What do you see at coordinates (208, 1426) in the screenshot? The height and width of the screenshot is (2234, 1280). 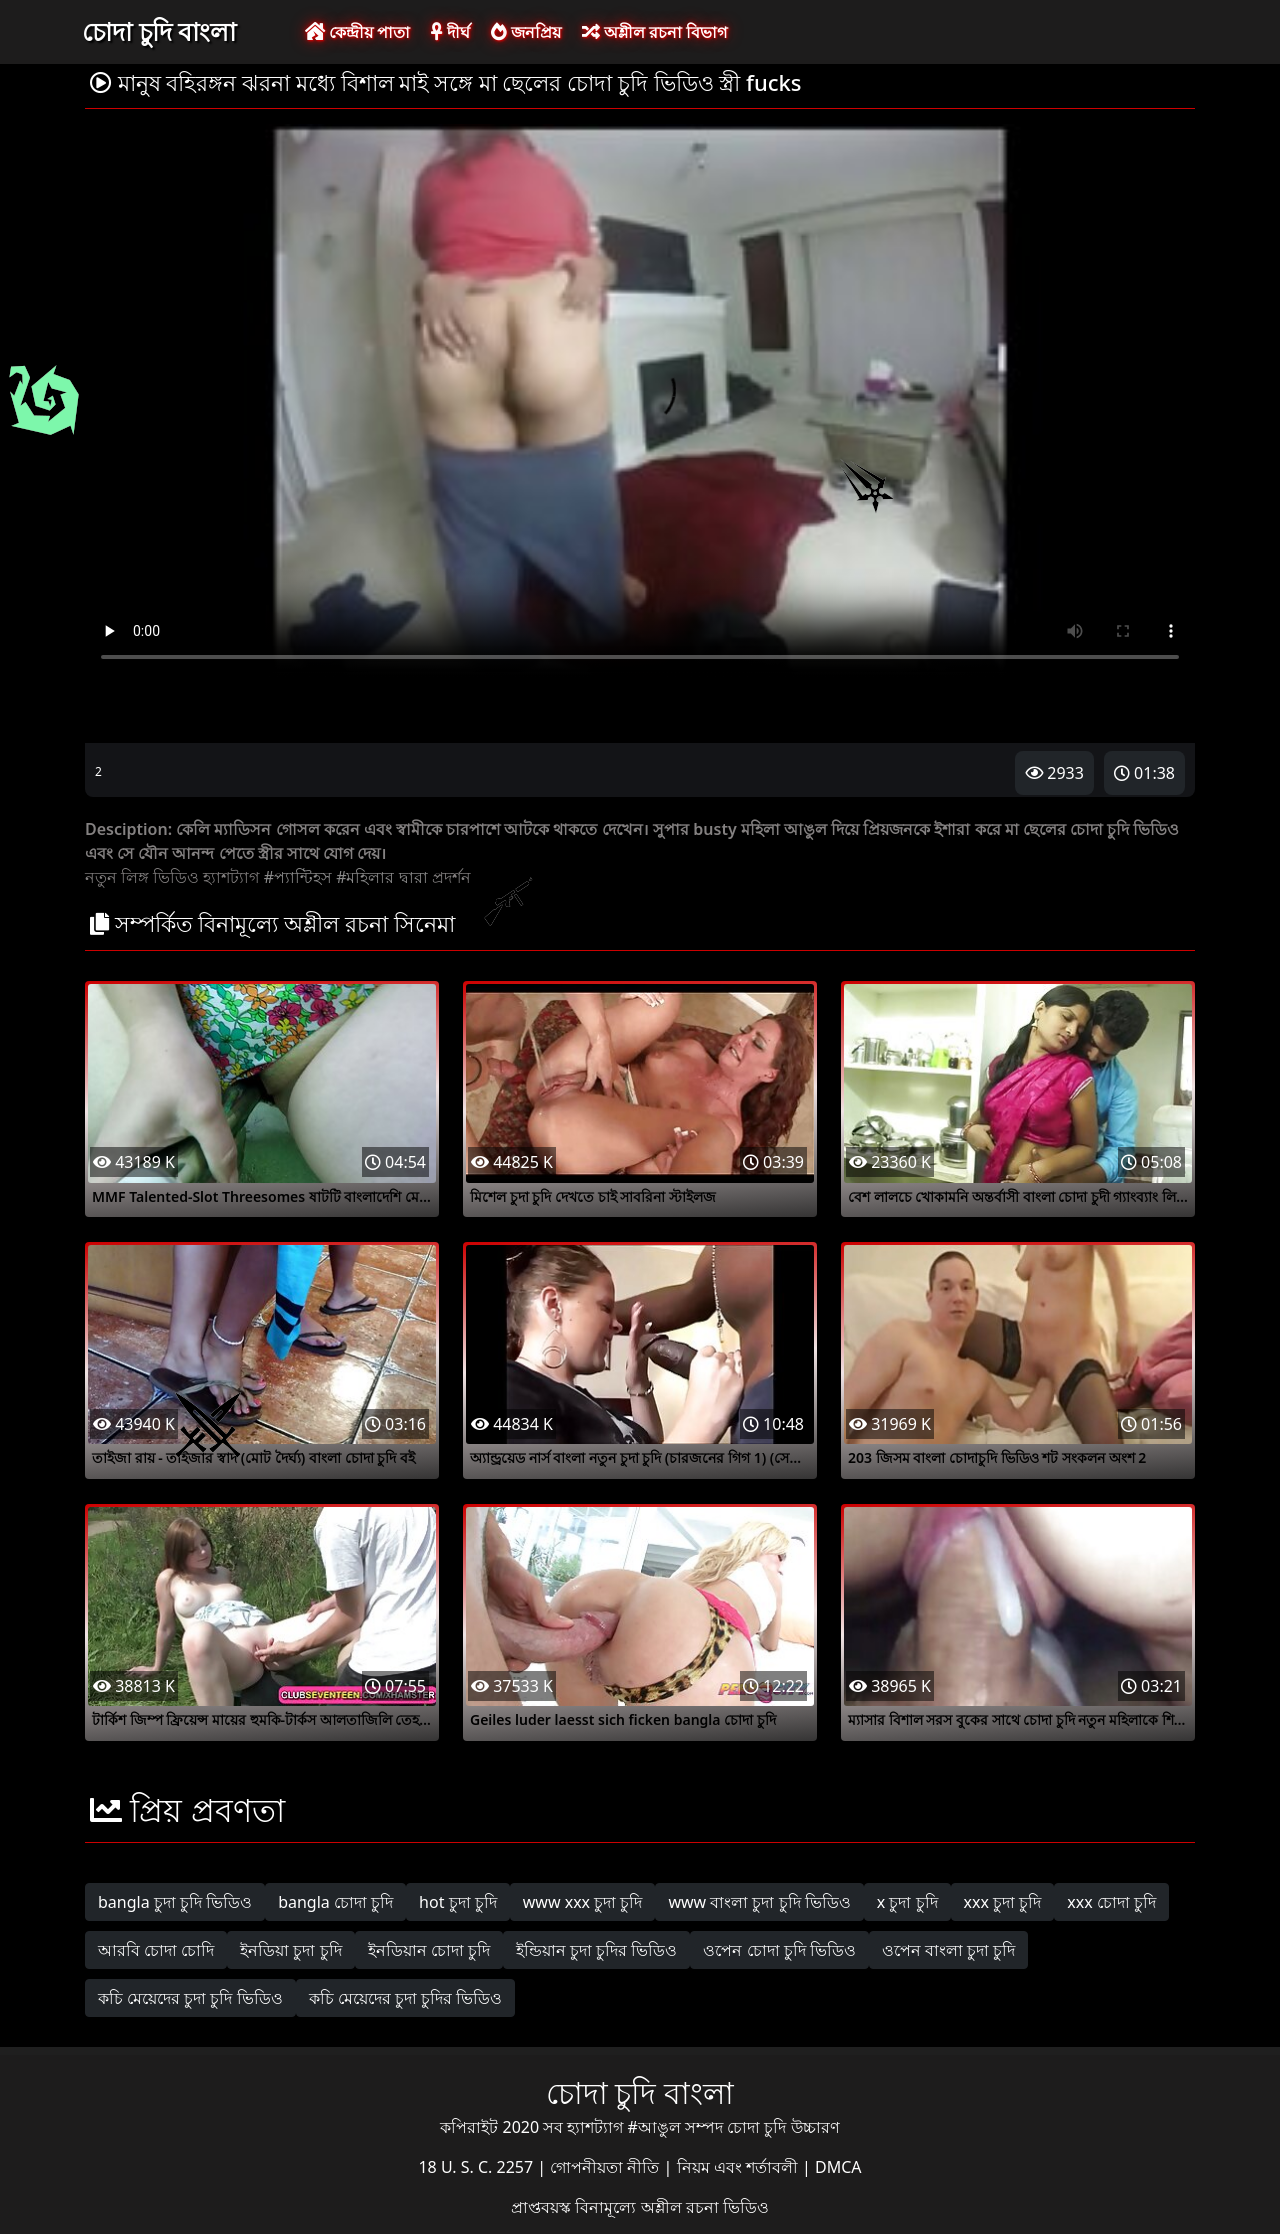 I see `indicates combat or battle mode` at bounding box center [208, 1426].